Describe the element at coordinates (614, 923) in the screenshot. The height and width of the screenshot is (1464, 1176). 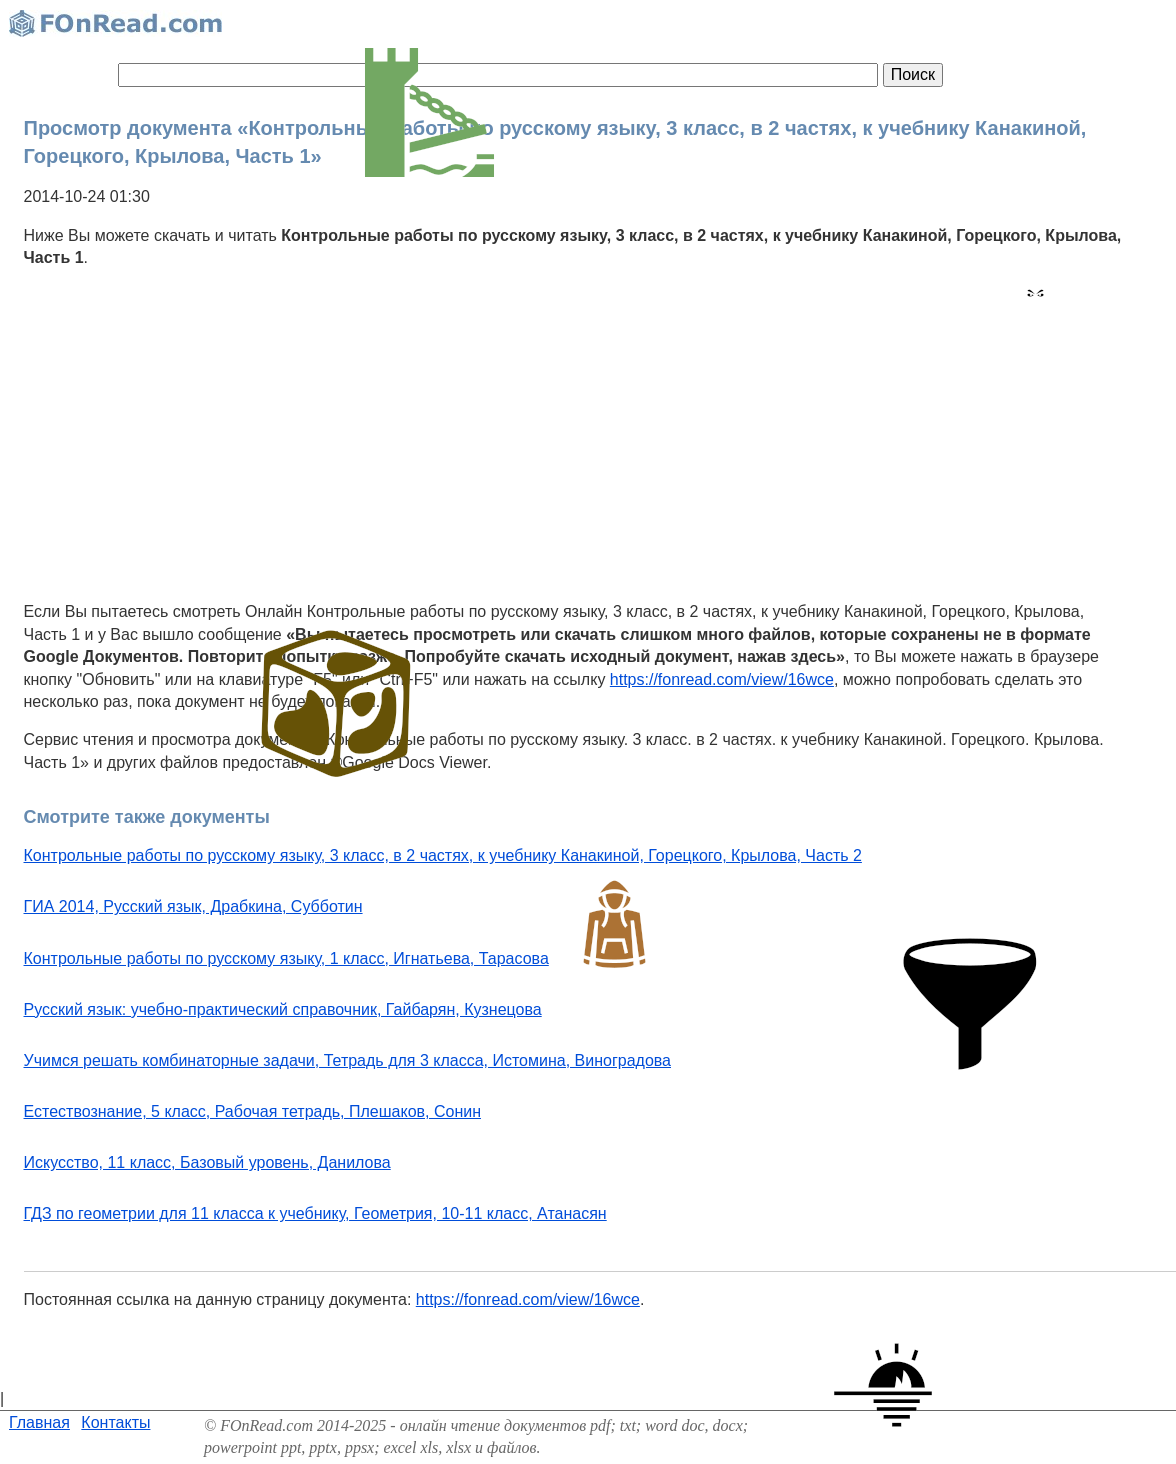
I see `browse hoodies or casual apparel` at that location.